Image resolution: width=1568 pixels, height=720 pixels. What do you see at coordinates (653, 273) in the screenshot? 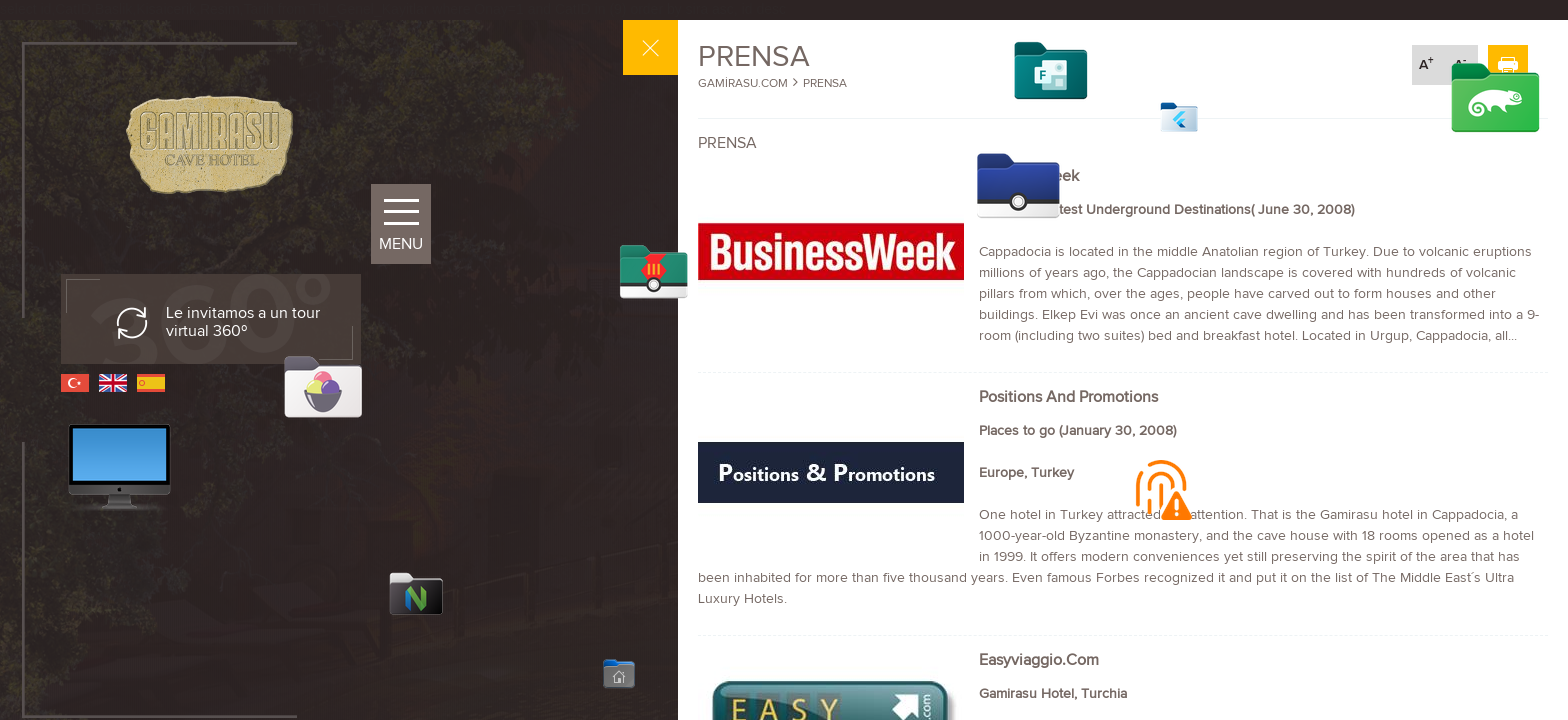
I see `open pokémon lure ball themed folder` at bounding box center [653, 273].